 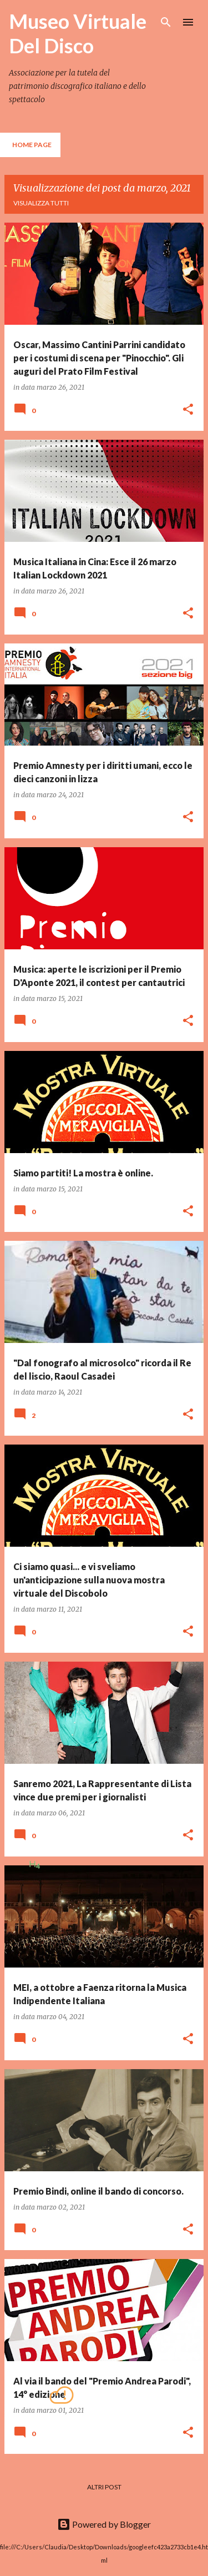 I want to click on indicates medium battery level, so click(x=93, y=1274).